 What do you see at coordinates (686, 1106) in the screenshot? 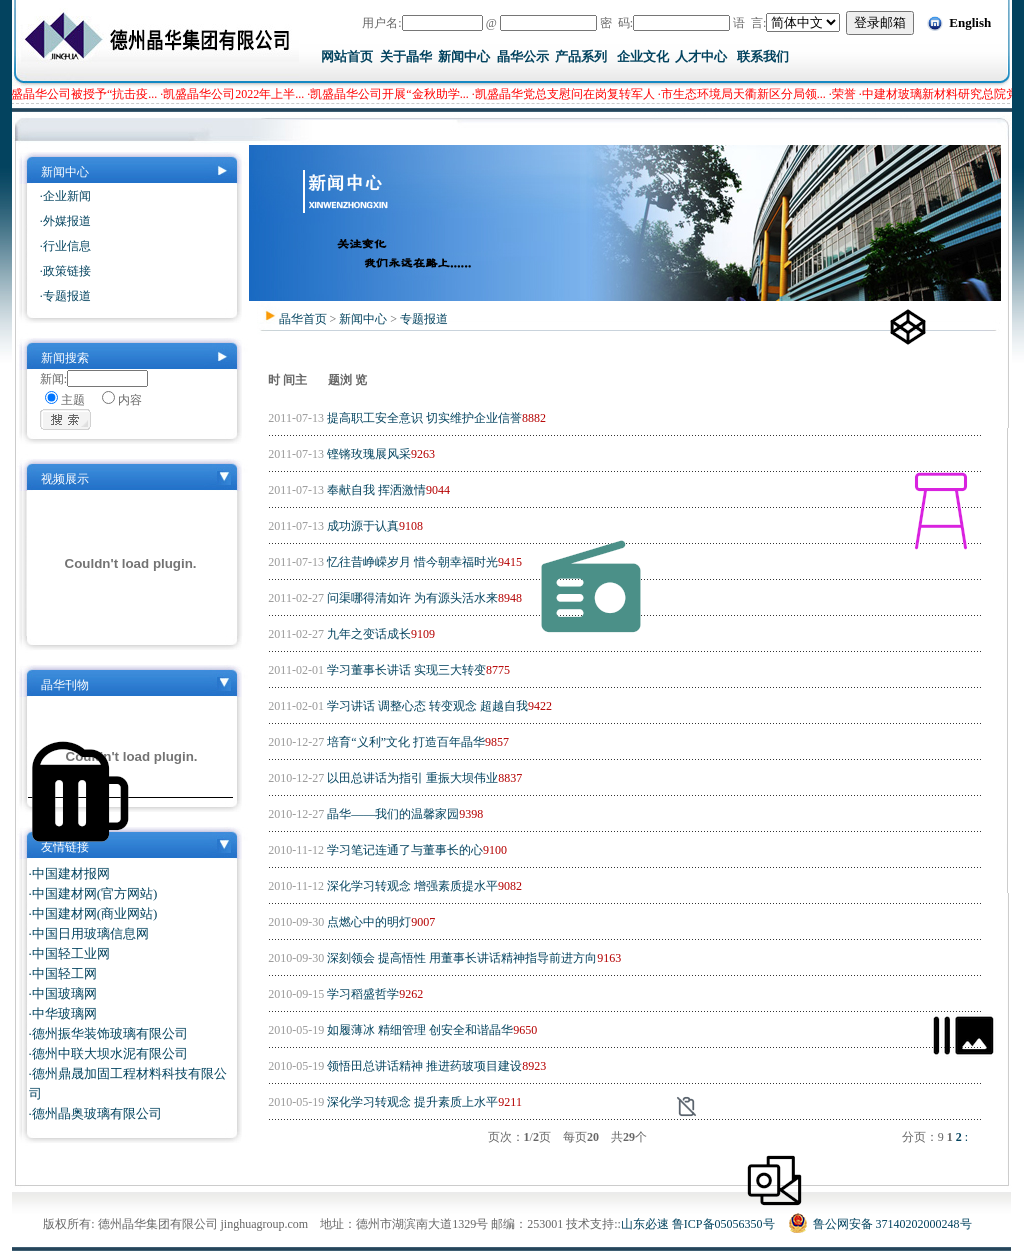
I see `disable report notifications` at bounding box center [686, 1106].